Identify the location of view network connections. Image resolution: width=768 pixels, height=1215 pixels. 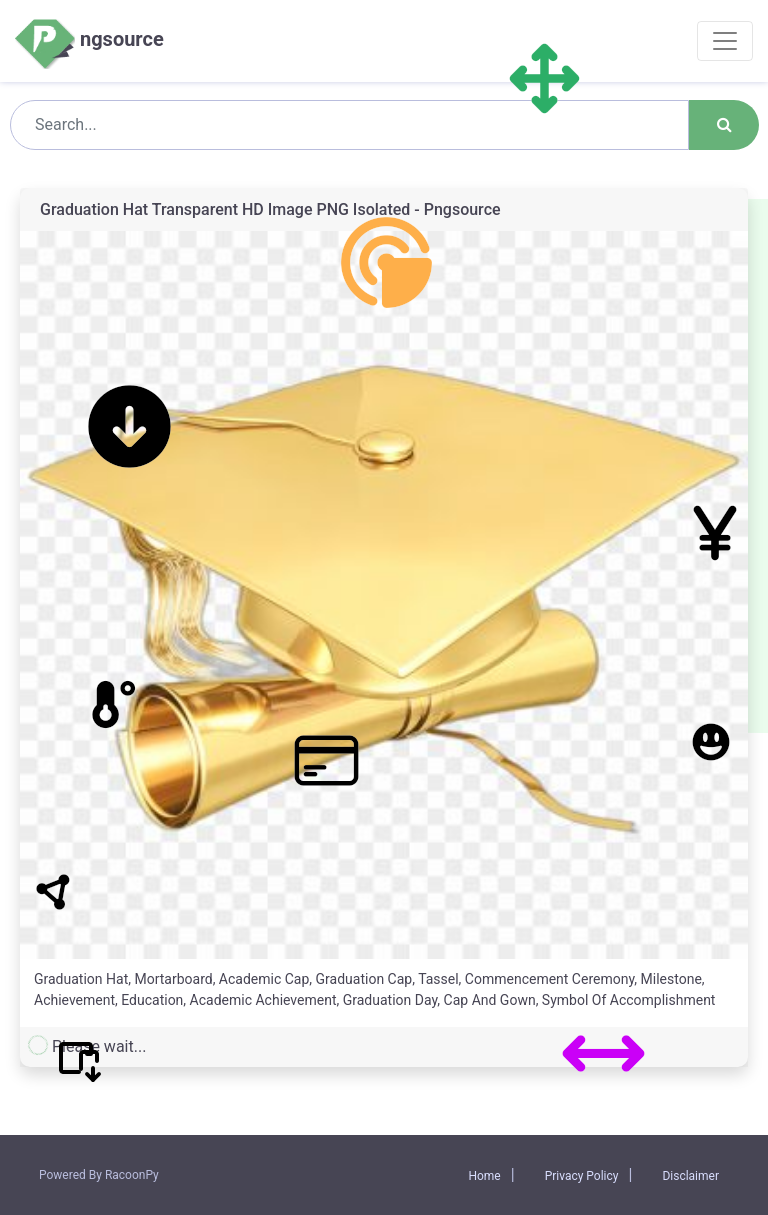
(54, 892).